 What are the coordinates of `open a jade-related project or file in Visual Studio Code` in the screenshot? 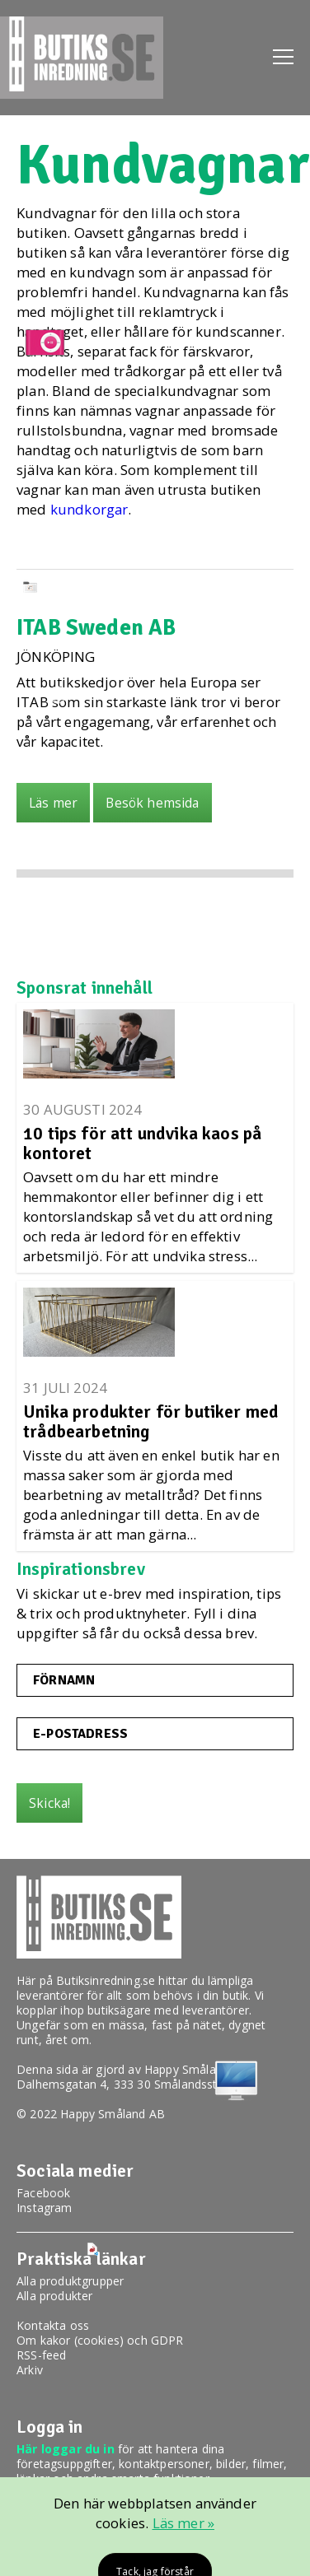 It's located at (92, 2249).